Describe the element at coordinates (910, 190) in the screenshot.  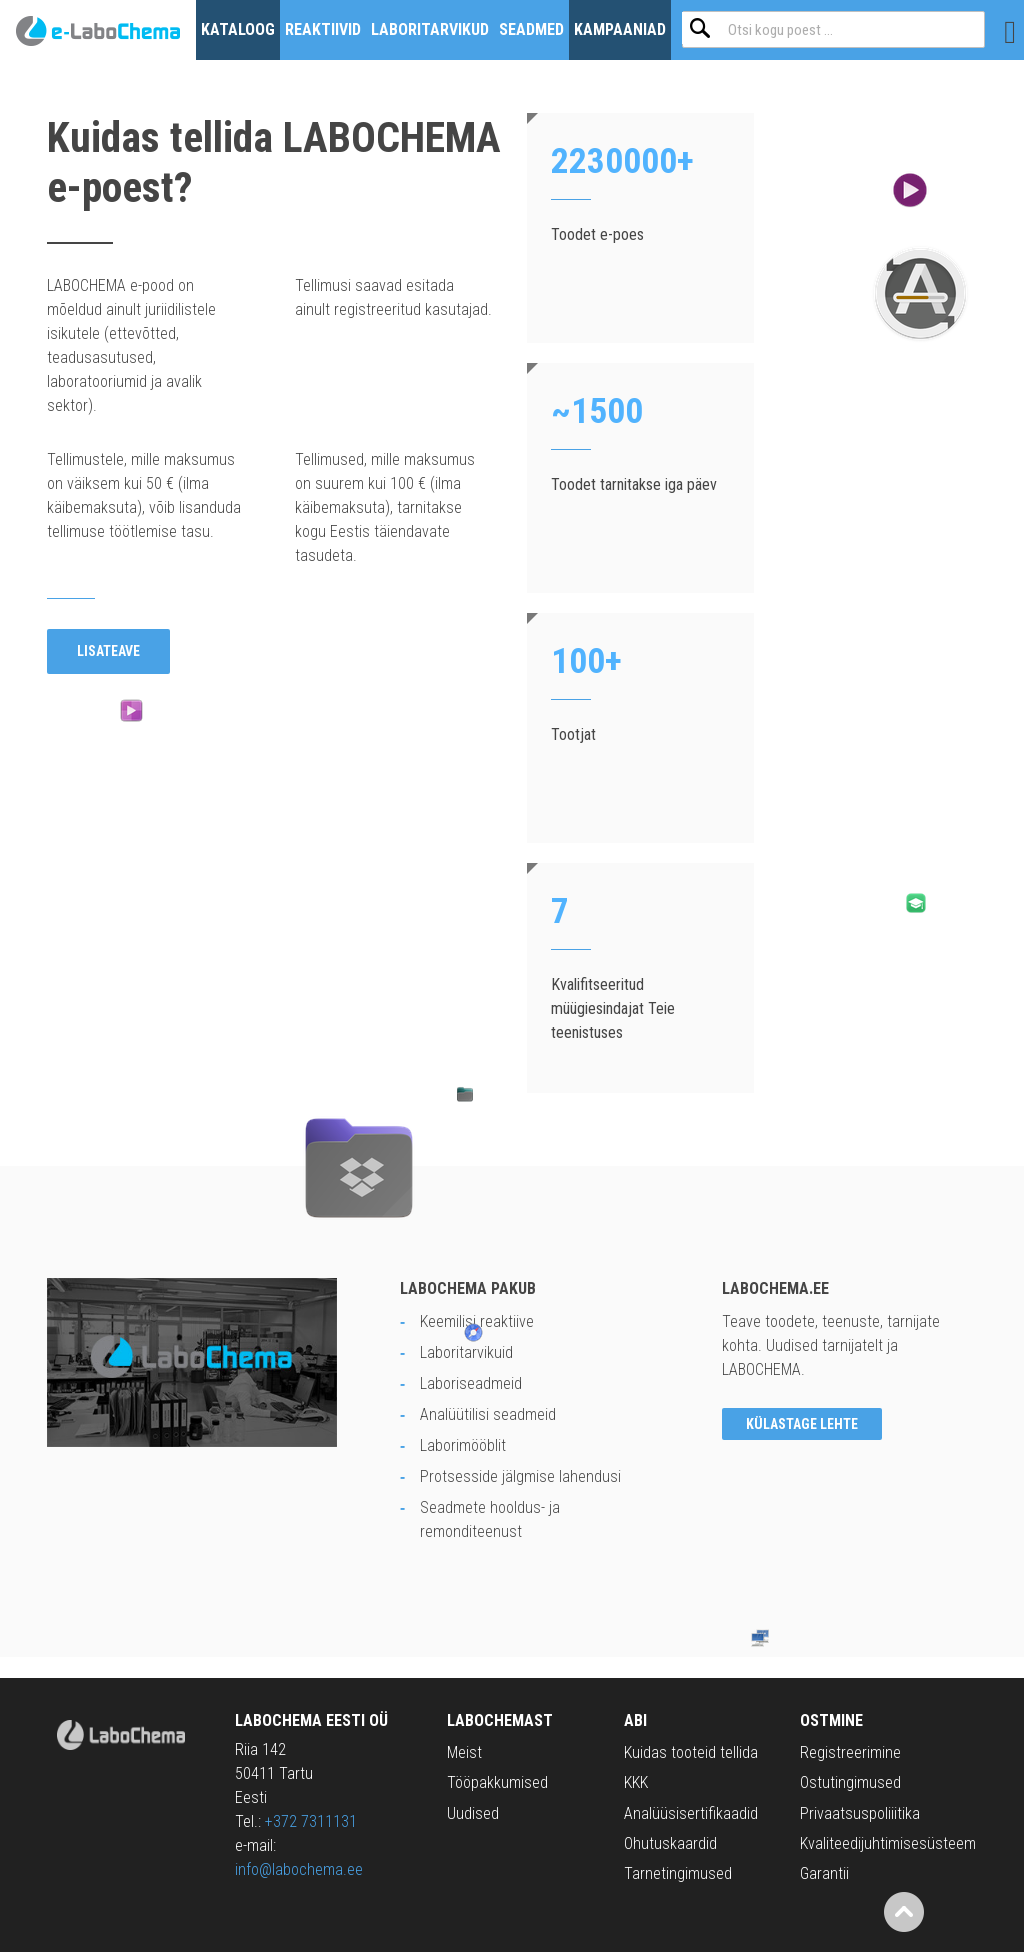
I see `indicates video content or media files` at that location.